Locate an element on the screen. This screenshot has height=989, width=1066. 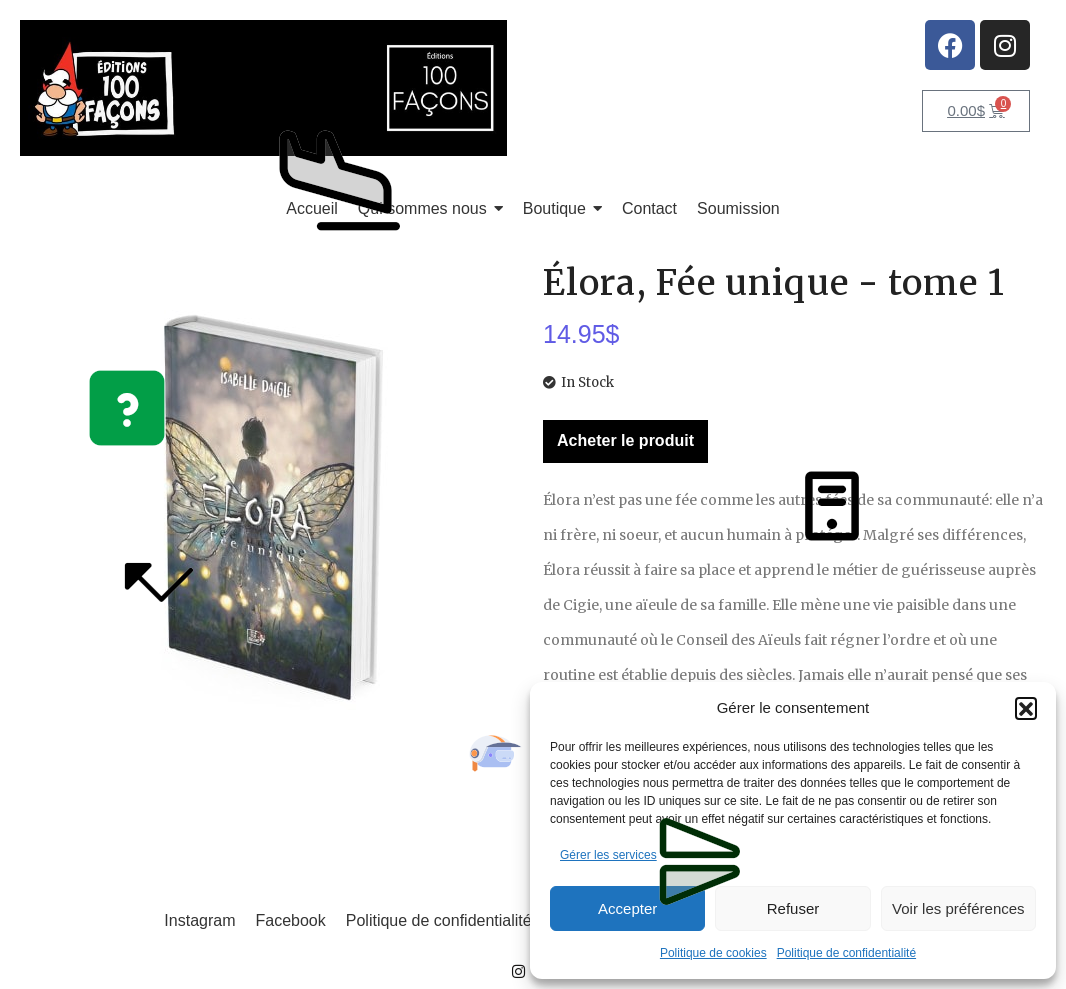
discord early supporter badge is located at coordinates (495, 753).